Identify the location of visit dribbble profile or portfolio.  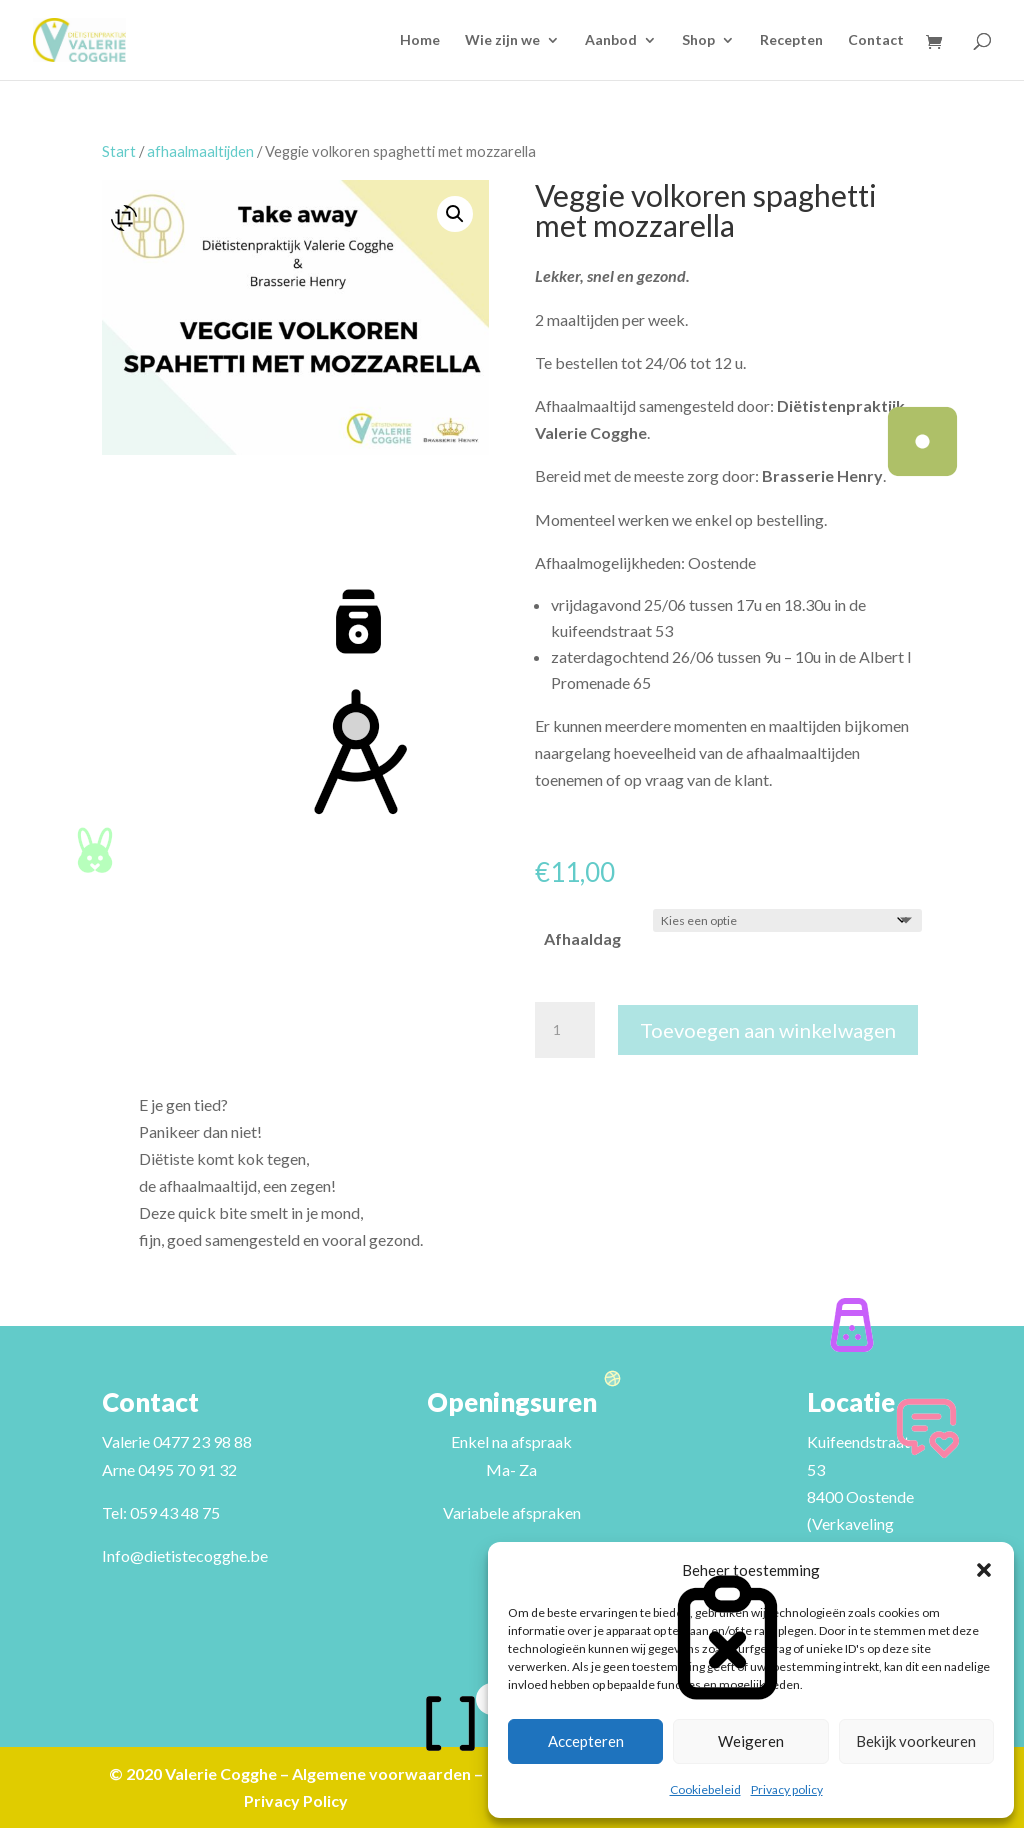
(612, 1378).